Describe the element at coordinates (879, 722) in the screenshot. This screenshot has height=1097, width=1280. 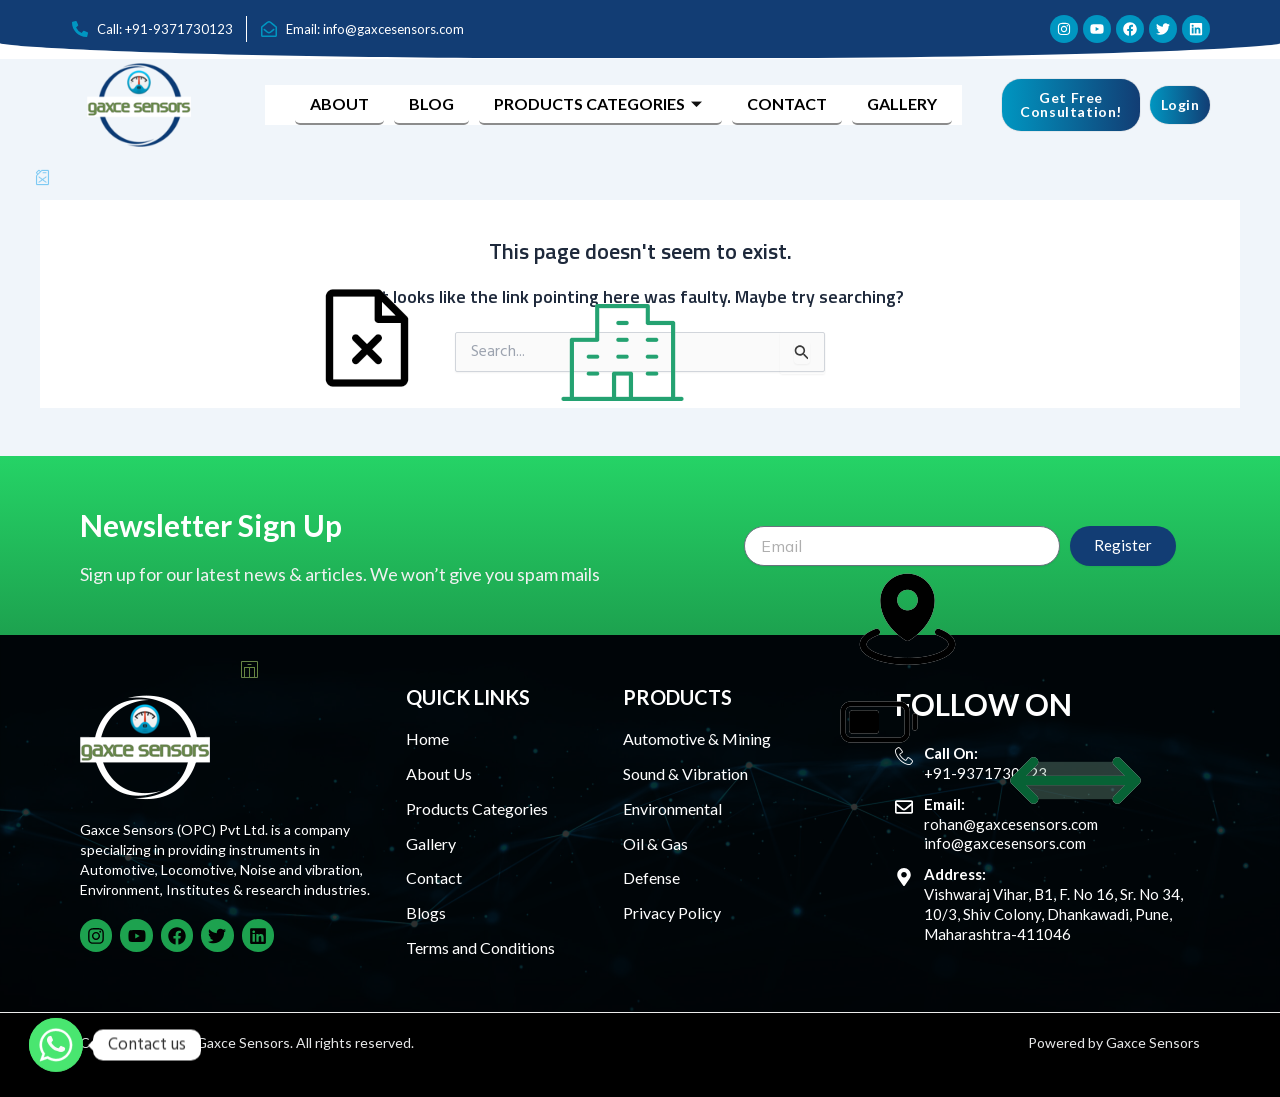
I see `indicates battery at 50% charge level` at that location.